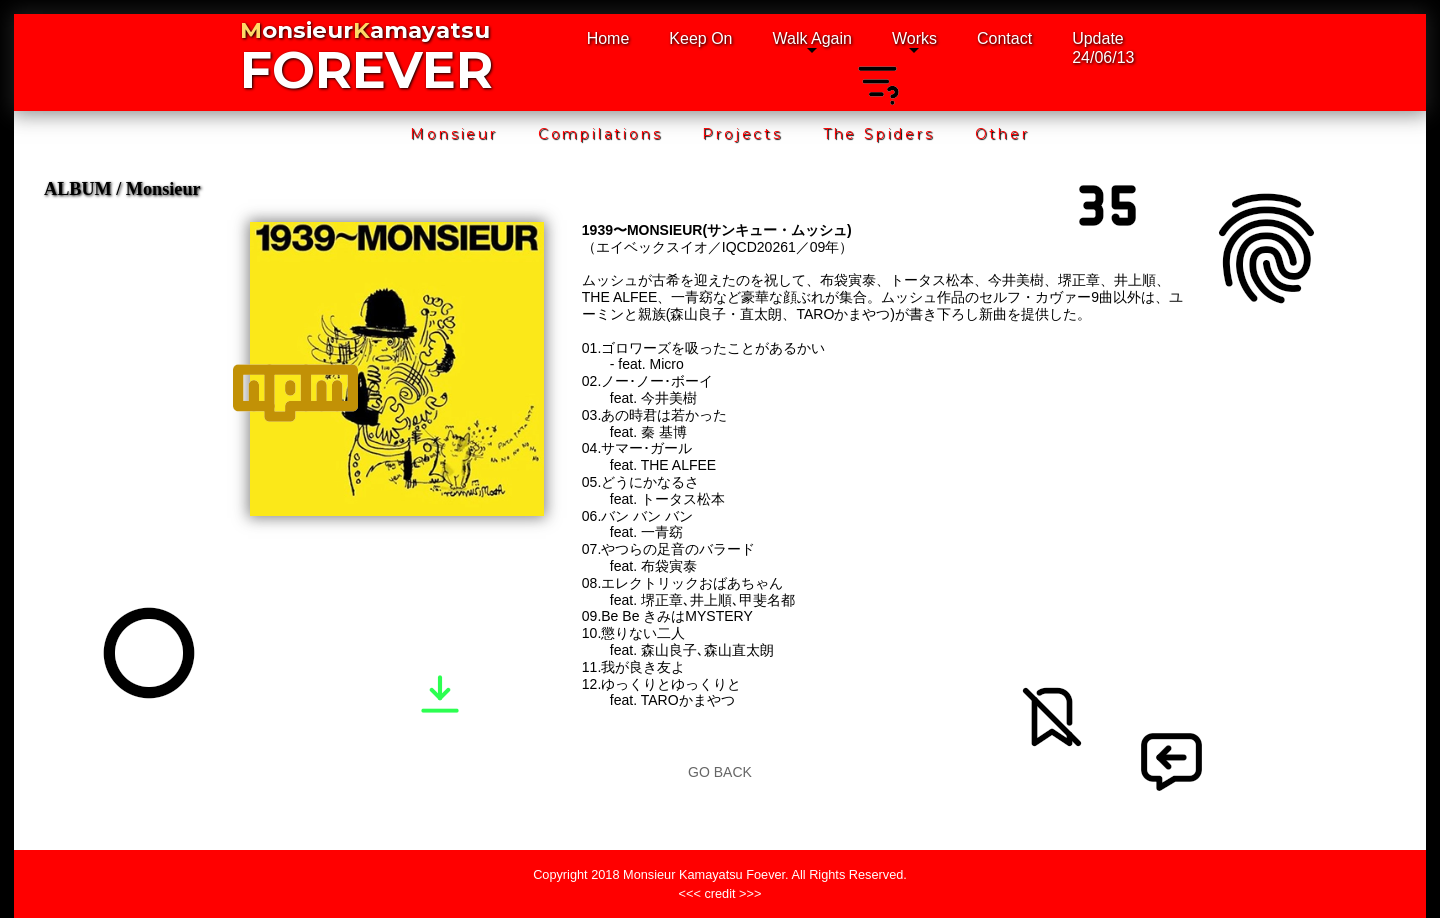  I want to click on start recording audio or video, so click(149, 653).